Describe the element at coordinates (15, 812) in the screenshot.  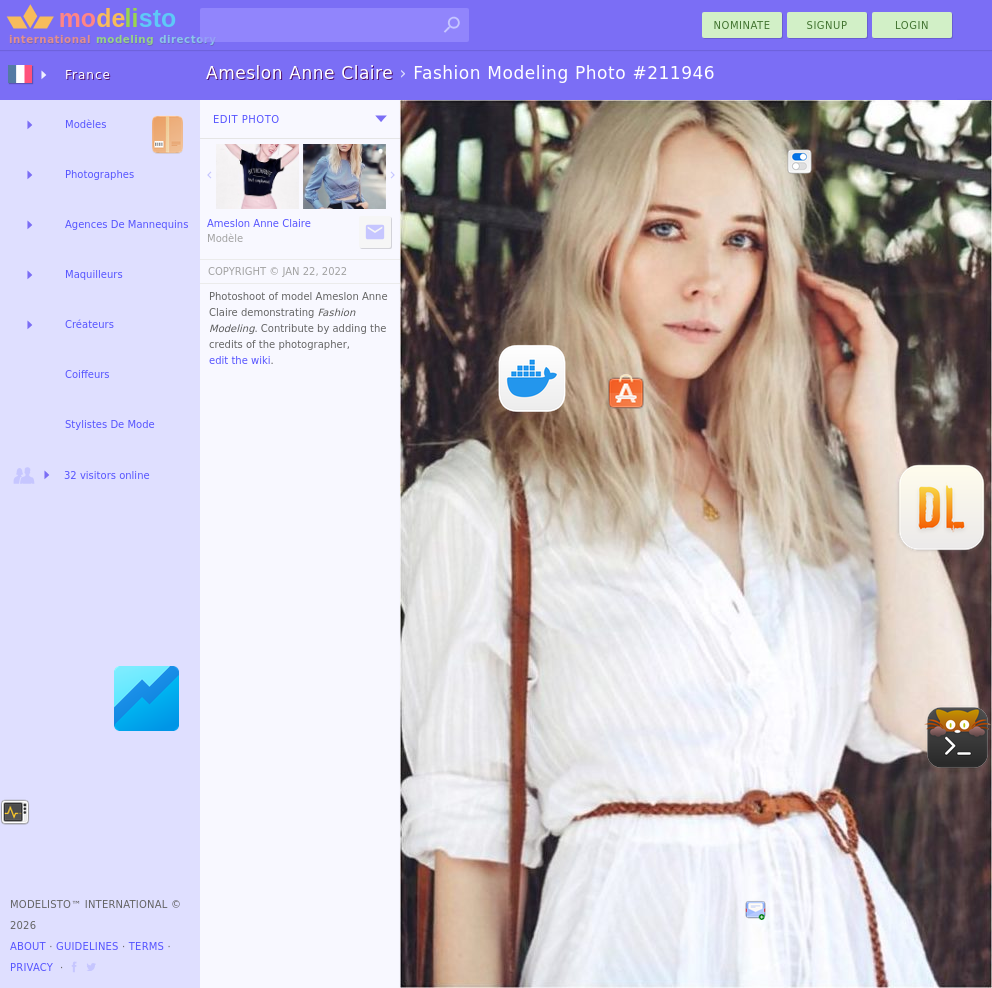
I see `open system monitor to view CPU and memory usage` at that location.